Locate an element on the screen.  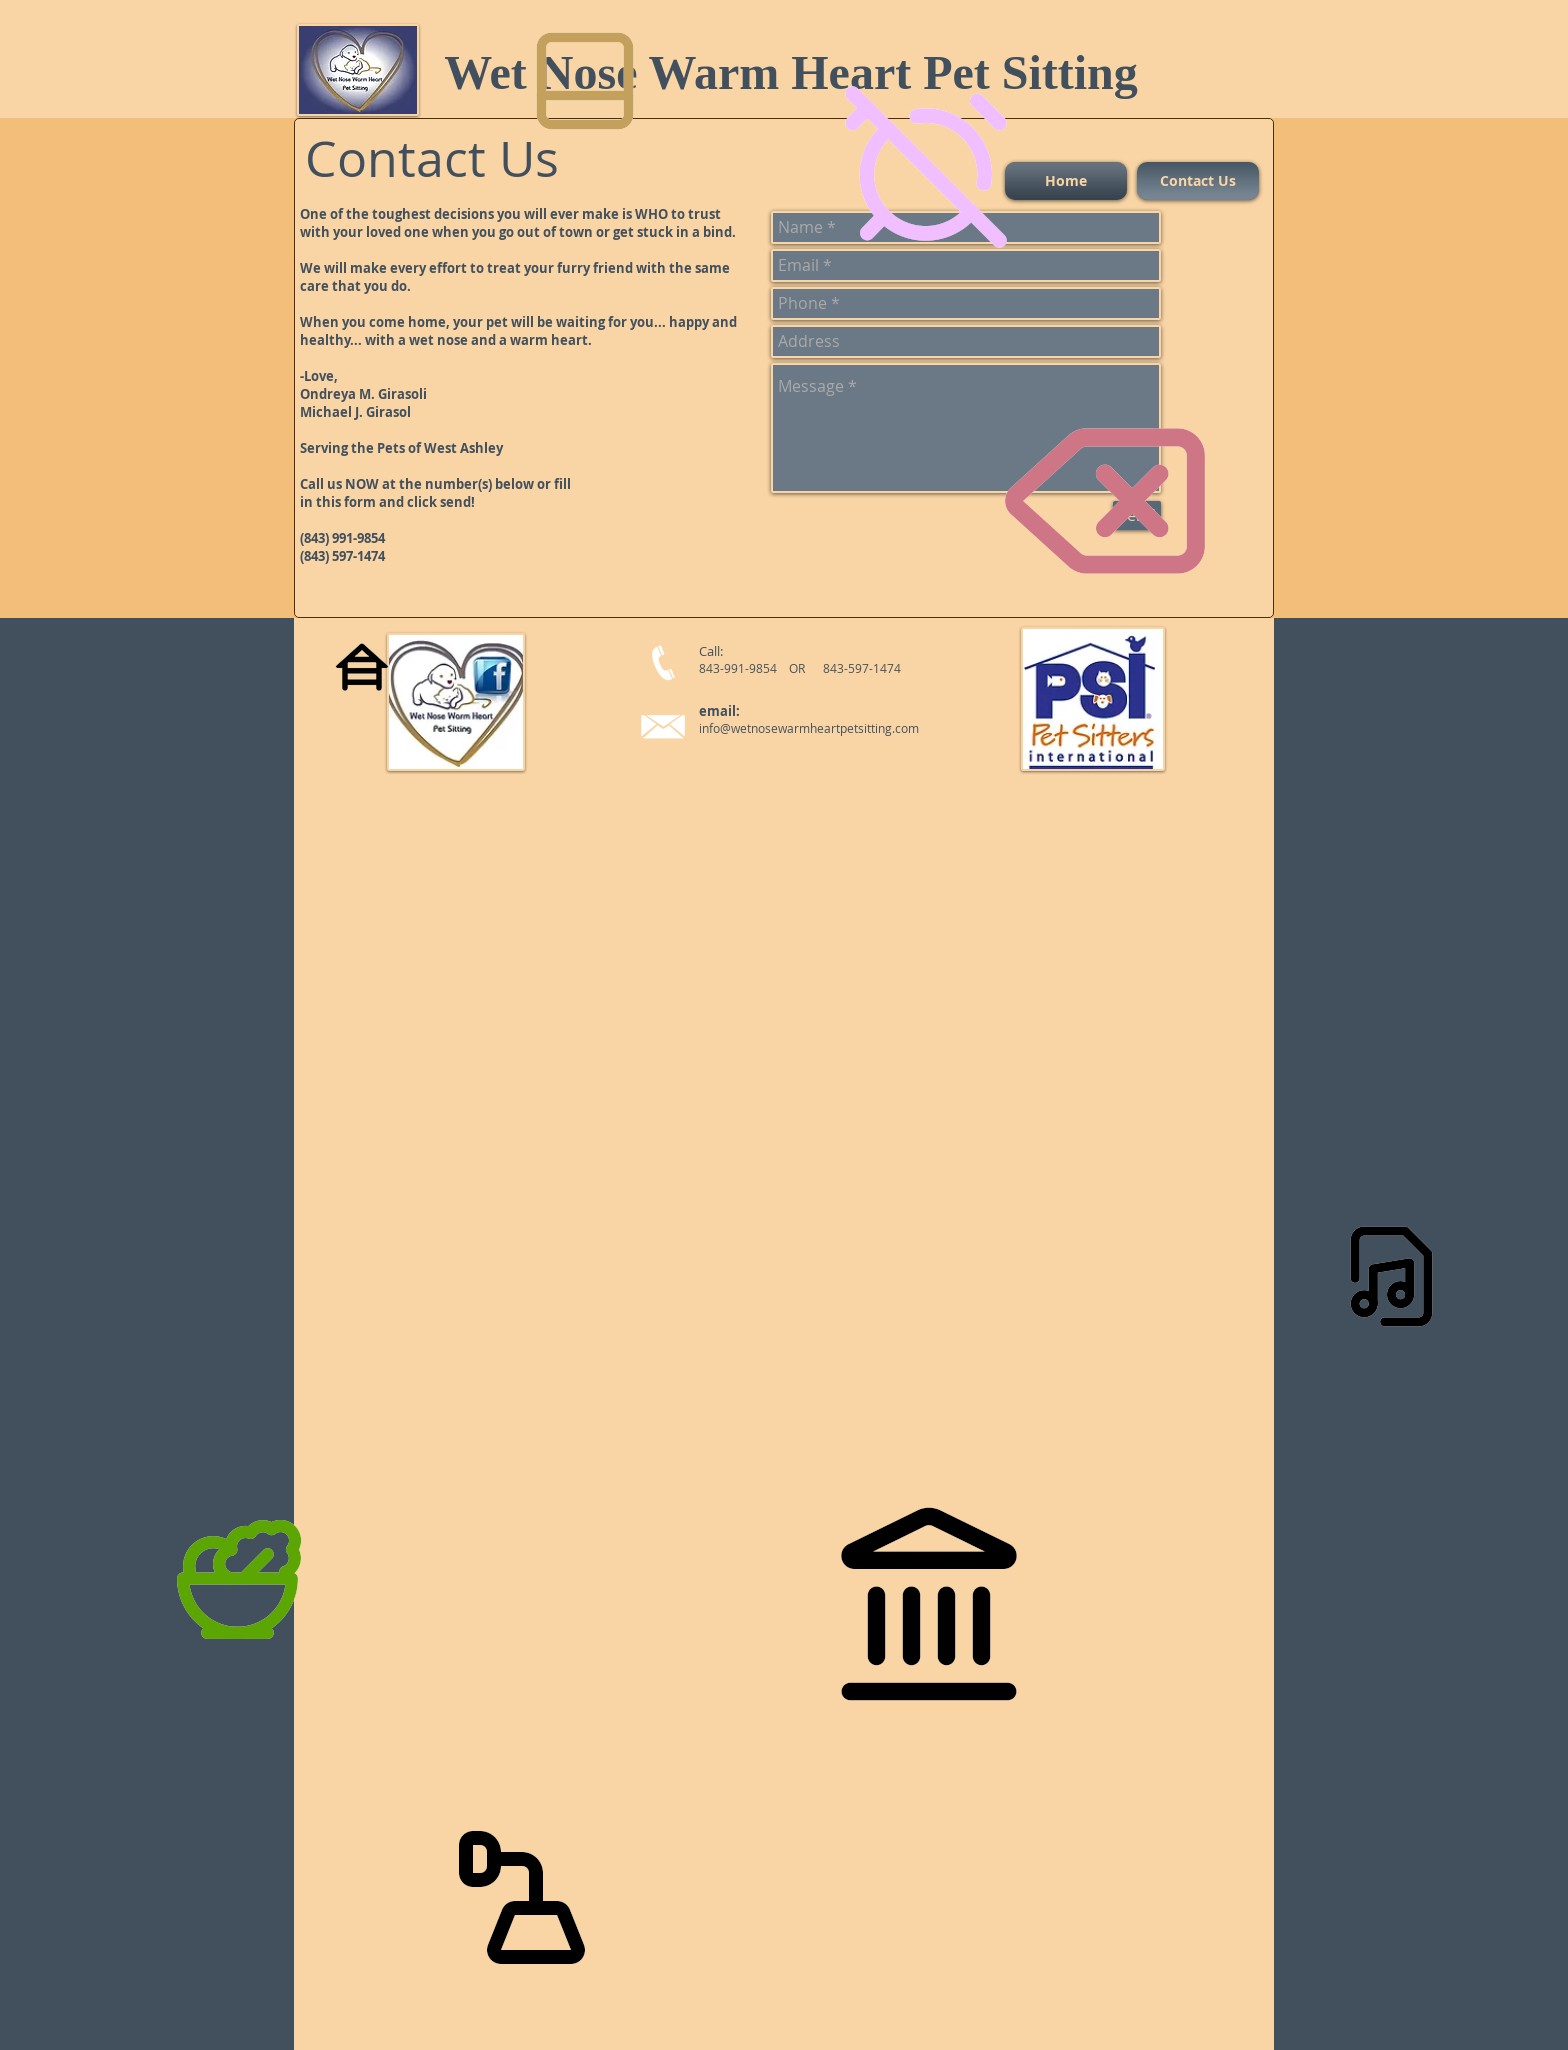
open an audio or music file is located at coordinates (1391, 1276).